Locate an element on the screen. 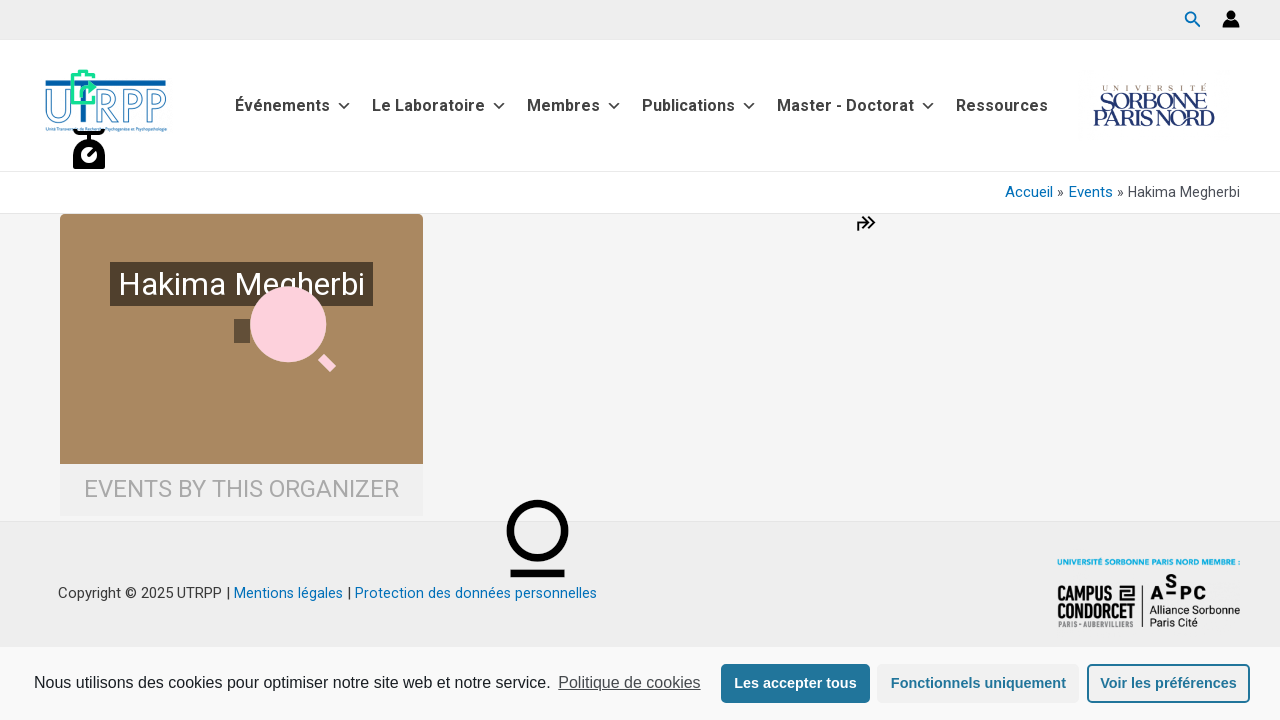 The image size is (1280, 720). view weight or measurement settings is located at coordinates (89, 149).